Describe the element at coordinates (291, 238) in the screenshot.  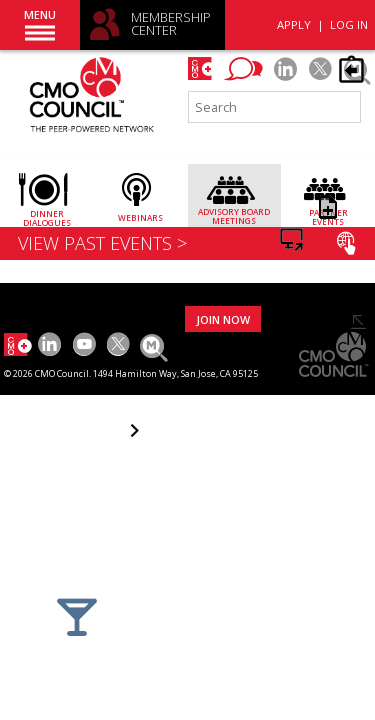
I see `share your screen with others` at that location.